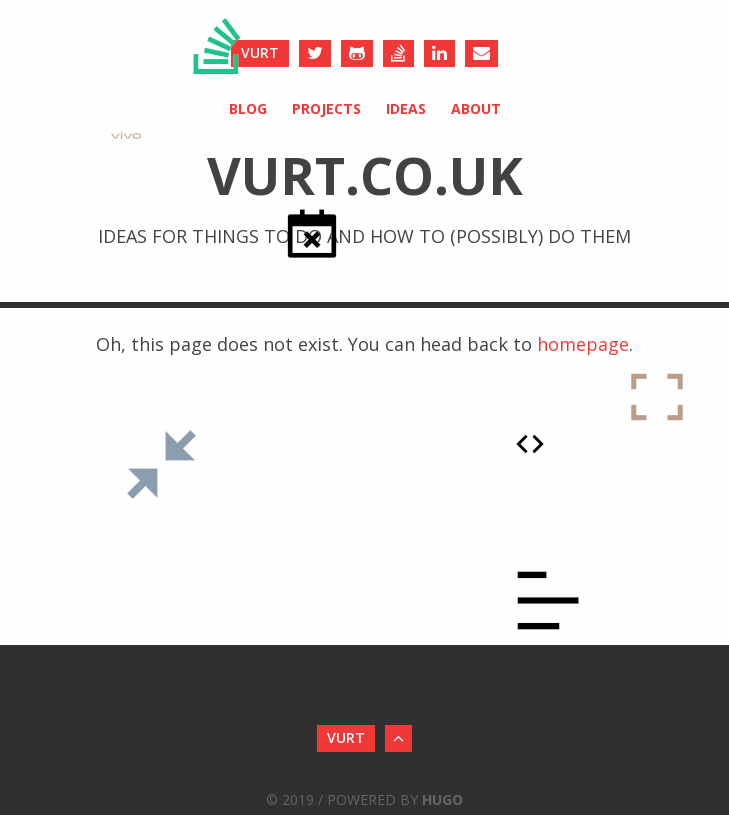  What do you see at coordinates (126, 135) in the screenshot?
I see `vivo brand logo` at bounding box center [126, 135].